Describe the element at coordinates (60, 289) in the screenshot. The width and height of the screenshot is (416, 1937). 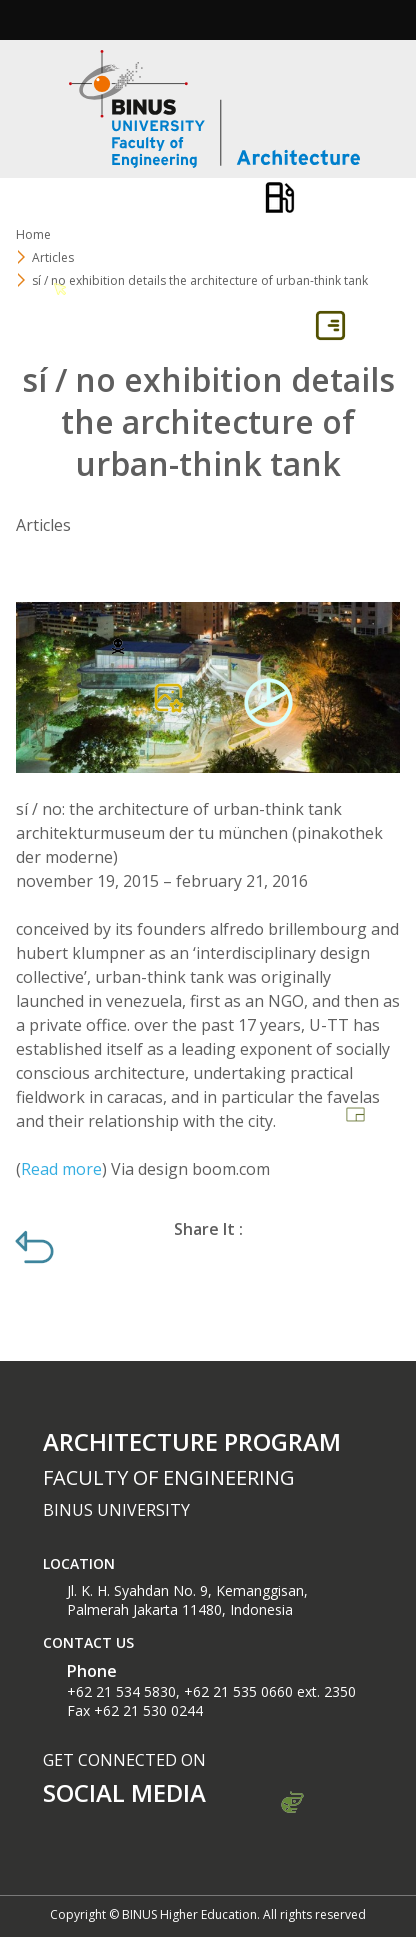
I see `mouse cursor pointer` at that location.